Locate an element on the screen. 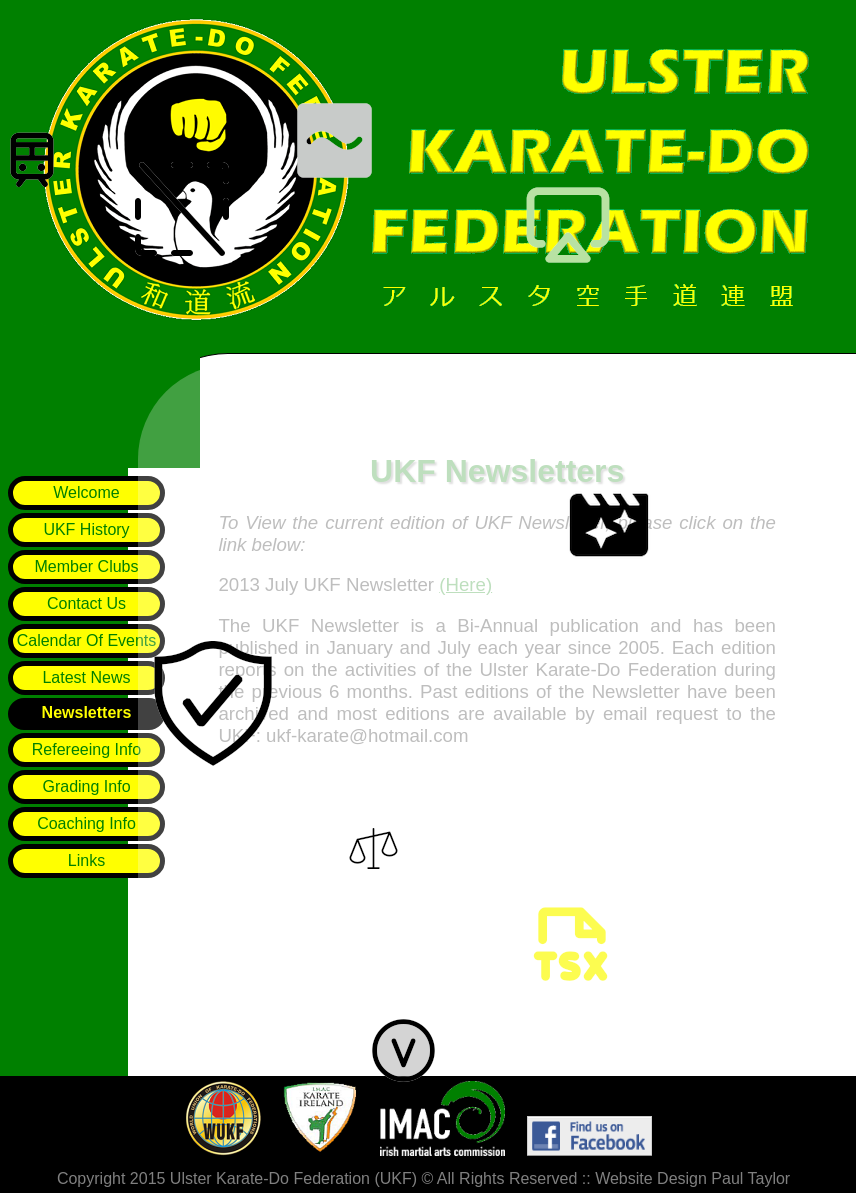 This screenshot has height=1193, width=856. apply visual effects or filters to a video is located at coordinates (609, 525).